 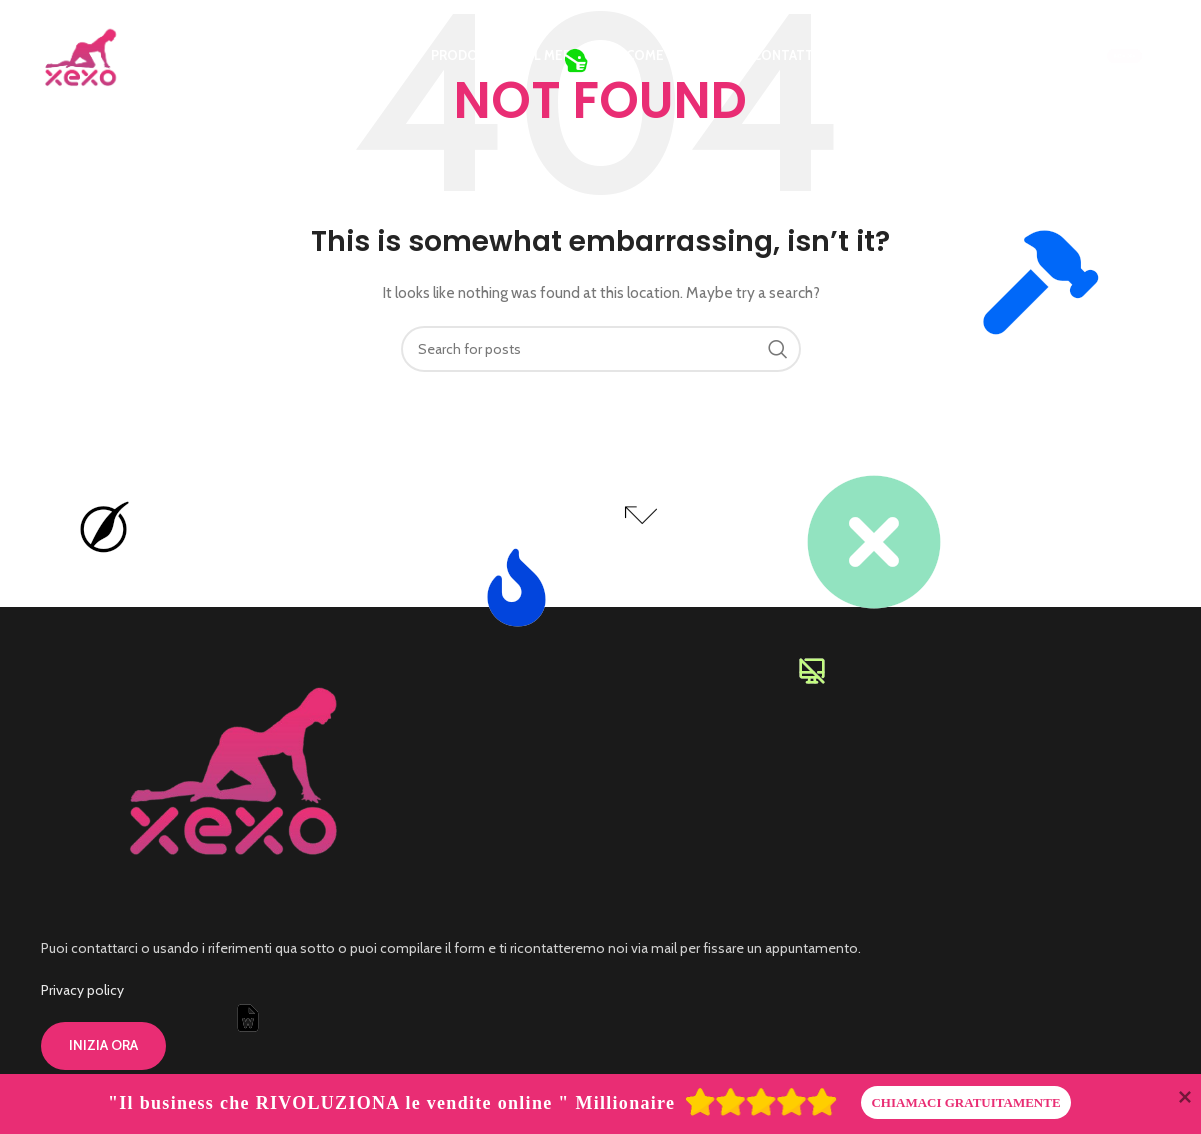 I want to click on indicates trending or hot content, so click(x=516, y=587).